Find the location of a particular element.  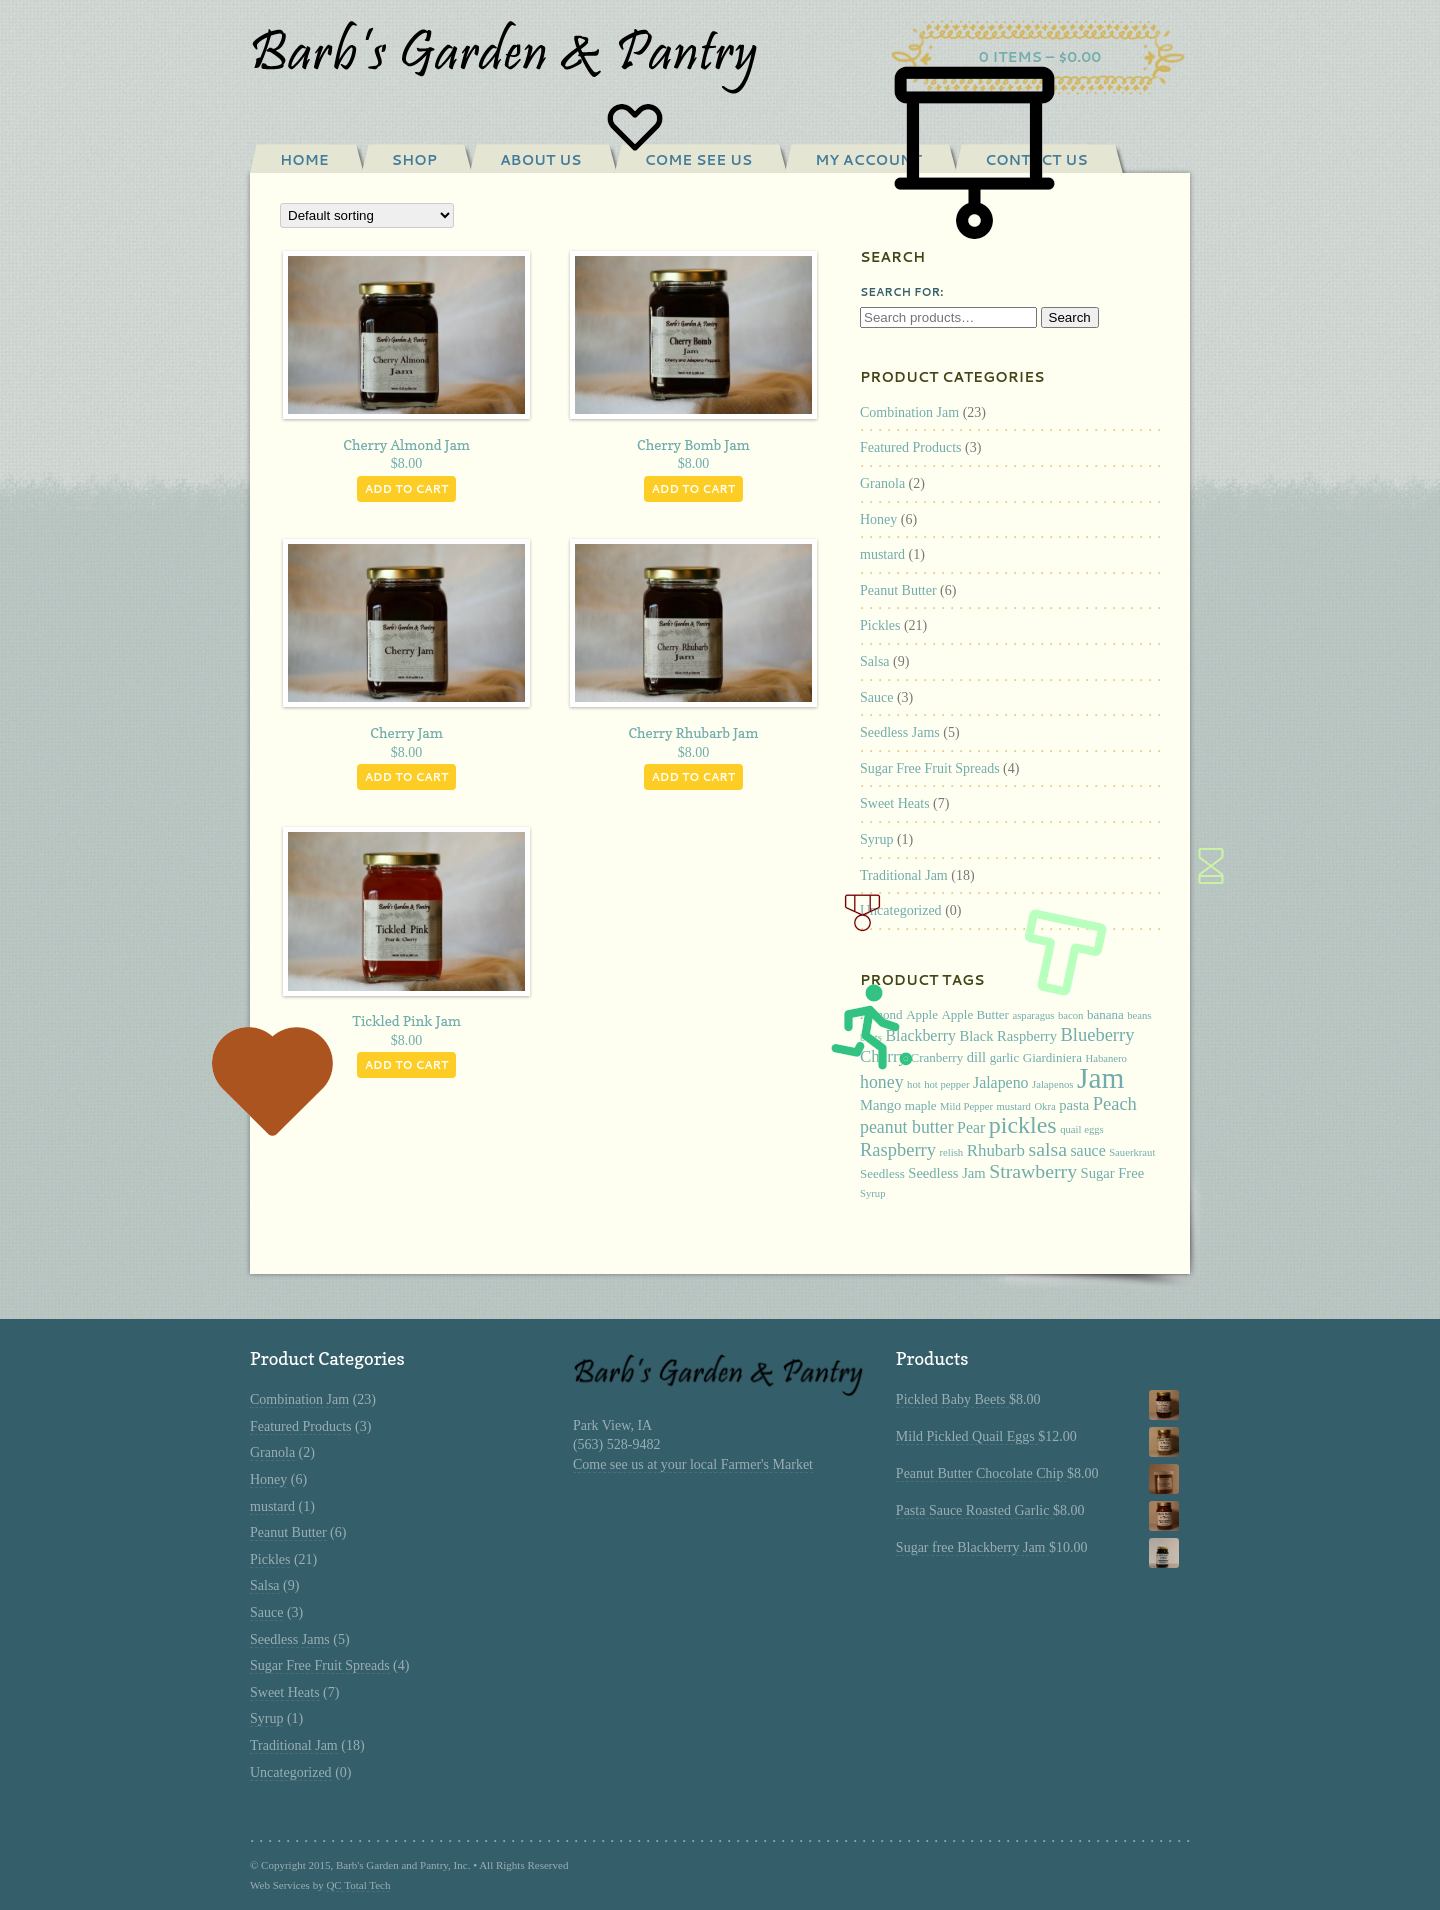

start a presentation is located at coordinates (974, 140).